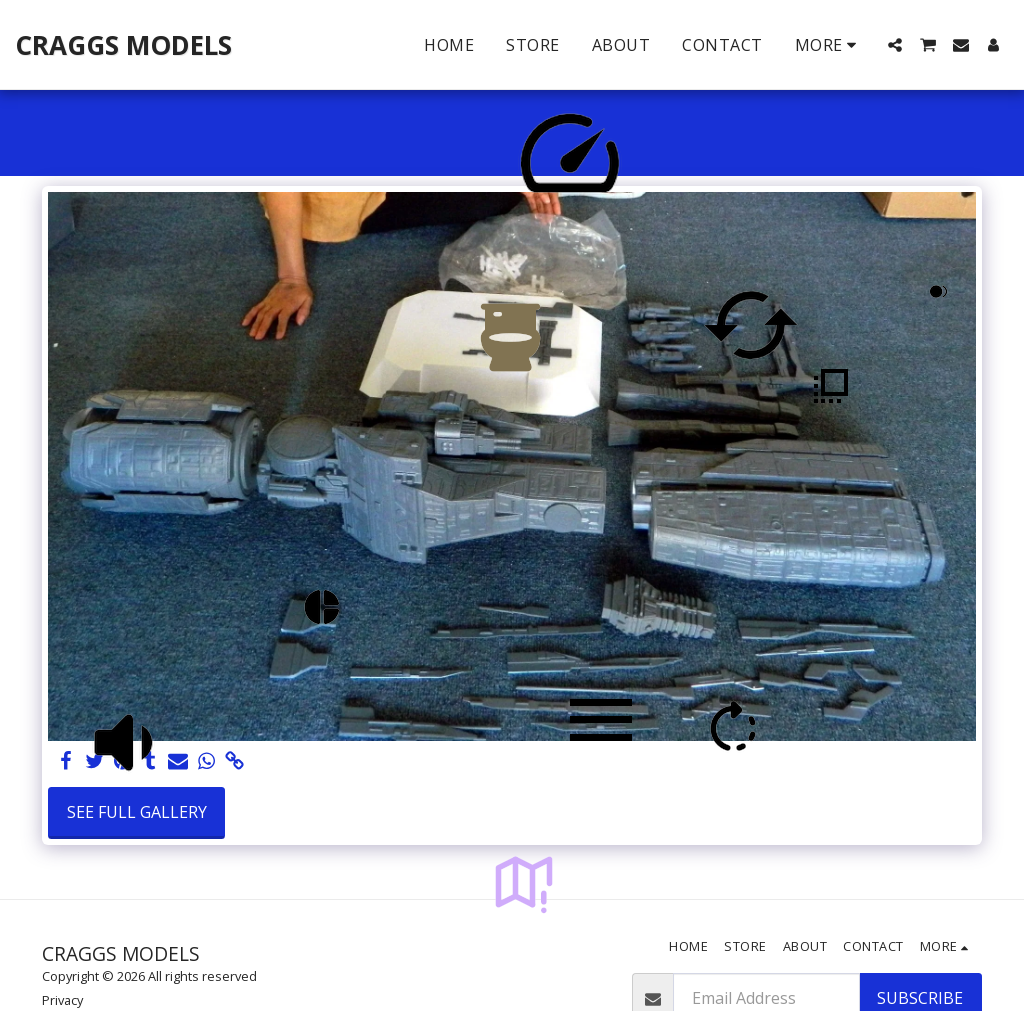 This screenshot has height=1011, width=1024. Describe the element at coordinates (831, 386) in the screenshot. I see `bring element to front of layer stack` at that location.